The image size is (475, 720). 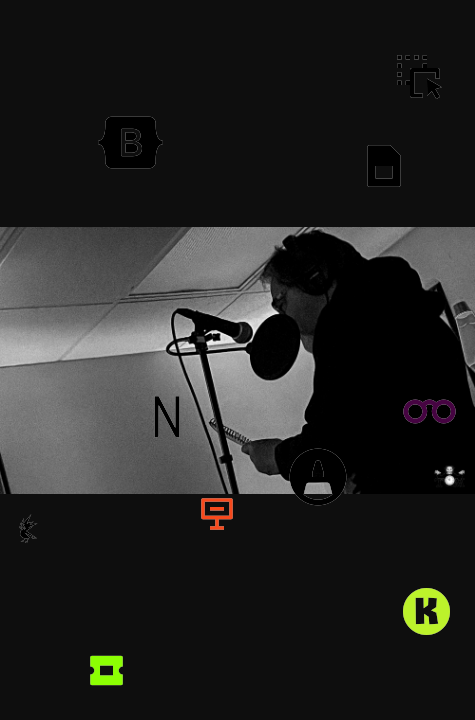 I want to click on indicates a reserved item or resource, so click(x=217, y=514).